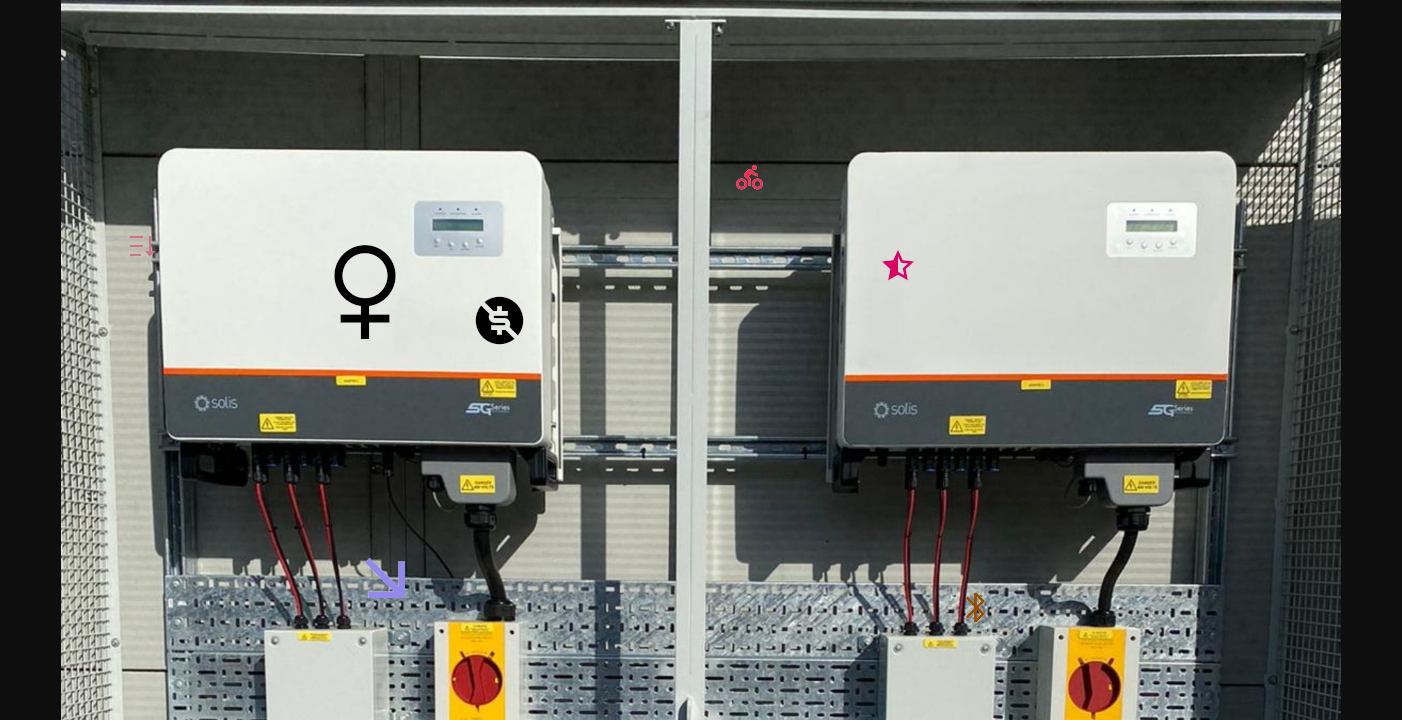 The image size is (1402, 720). I want to click on sort items in descending order, so click(141, 246).